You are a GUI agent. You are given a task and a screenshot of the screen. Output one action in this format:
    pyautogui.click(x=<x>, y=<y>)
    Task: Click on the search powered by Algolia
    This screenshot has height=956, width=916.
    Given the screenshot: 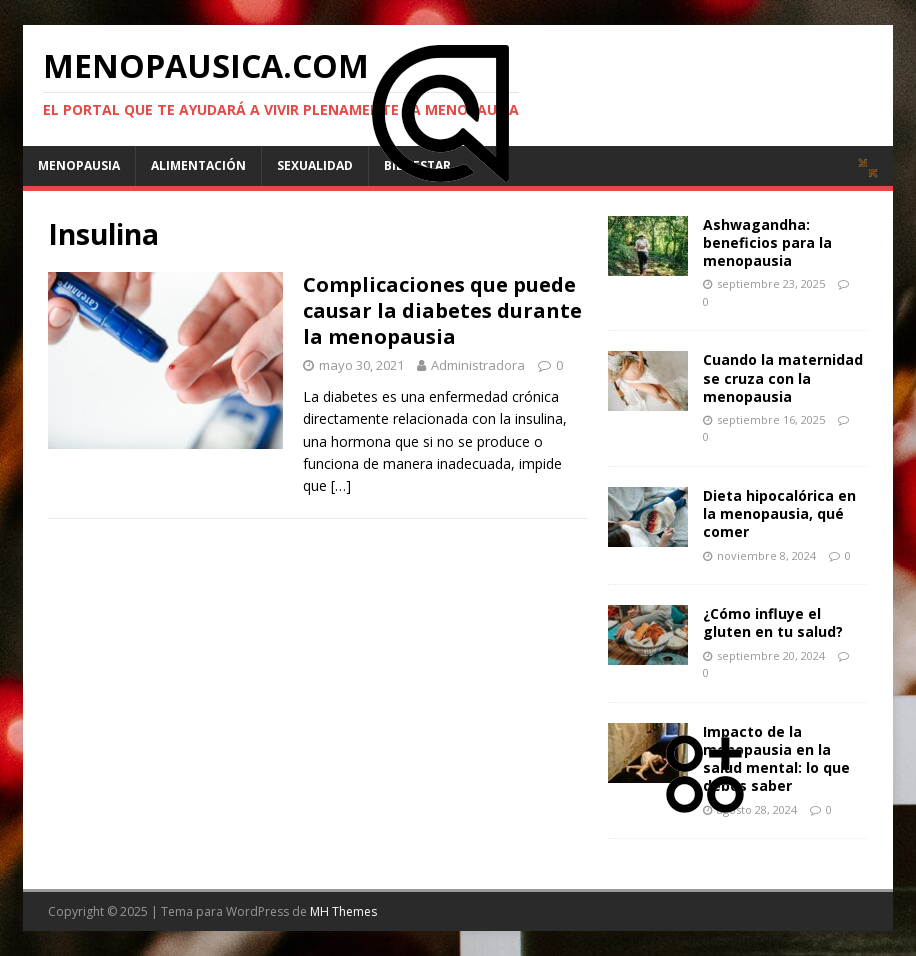 What is the action you would take?
    pyautogui.click(x=440, y=113)
    